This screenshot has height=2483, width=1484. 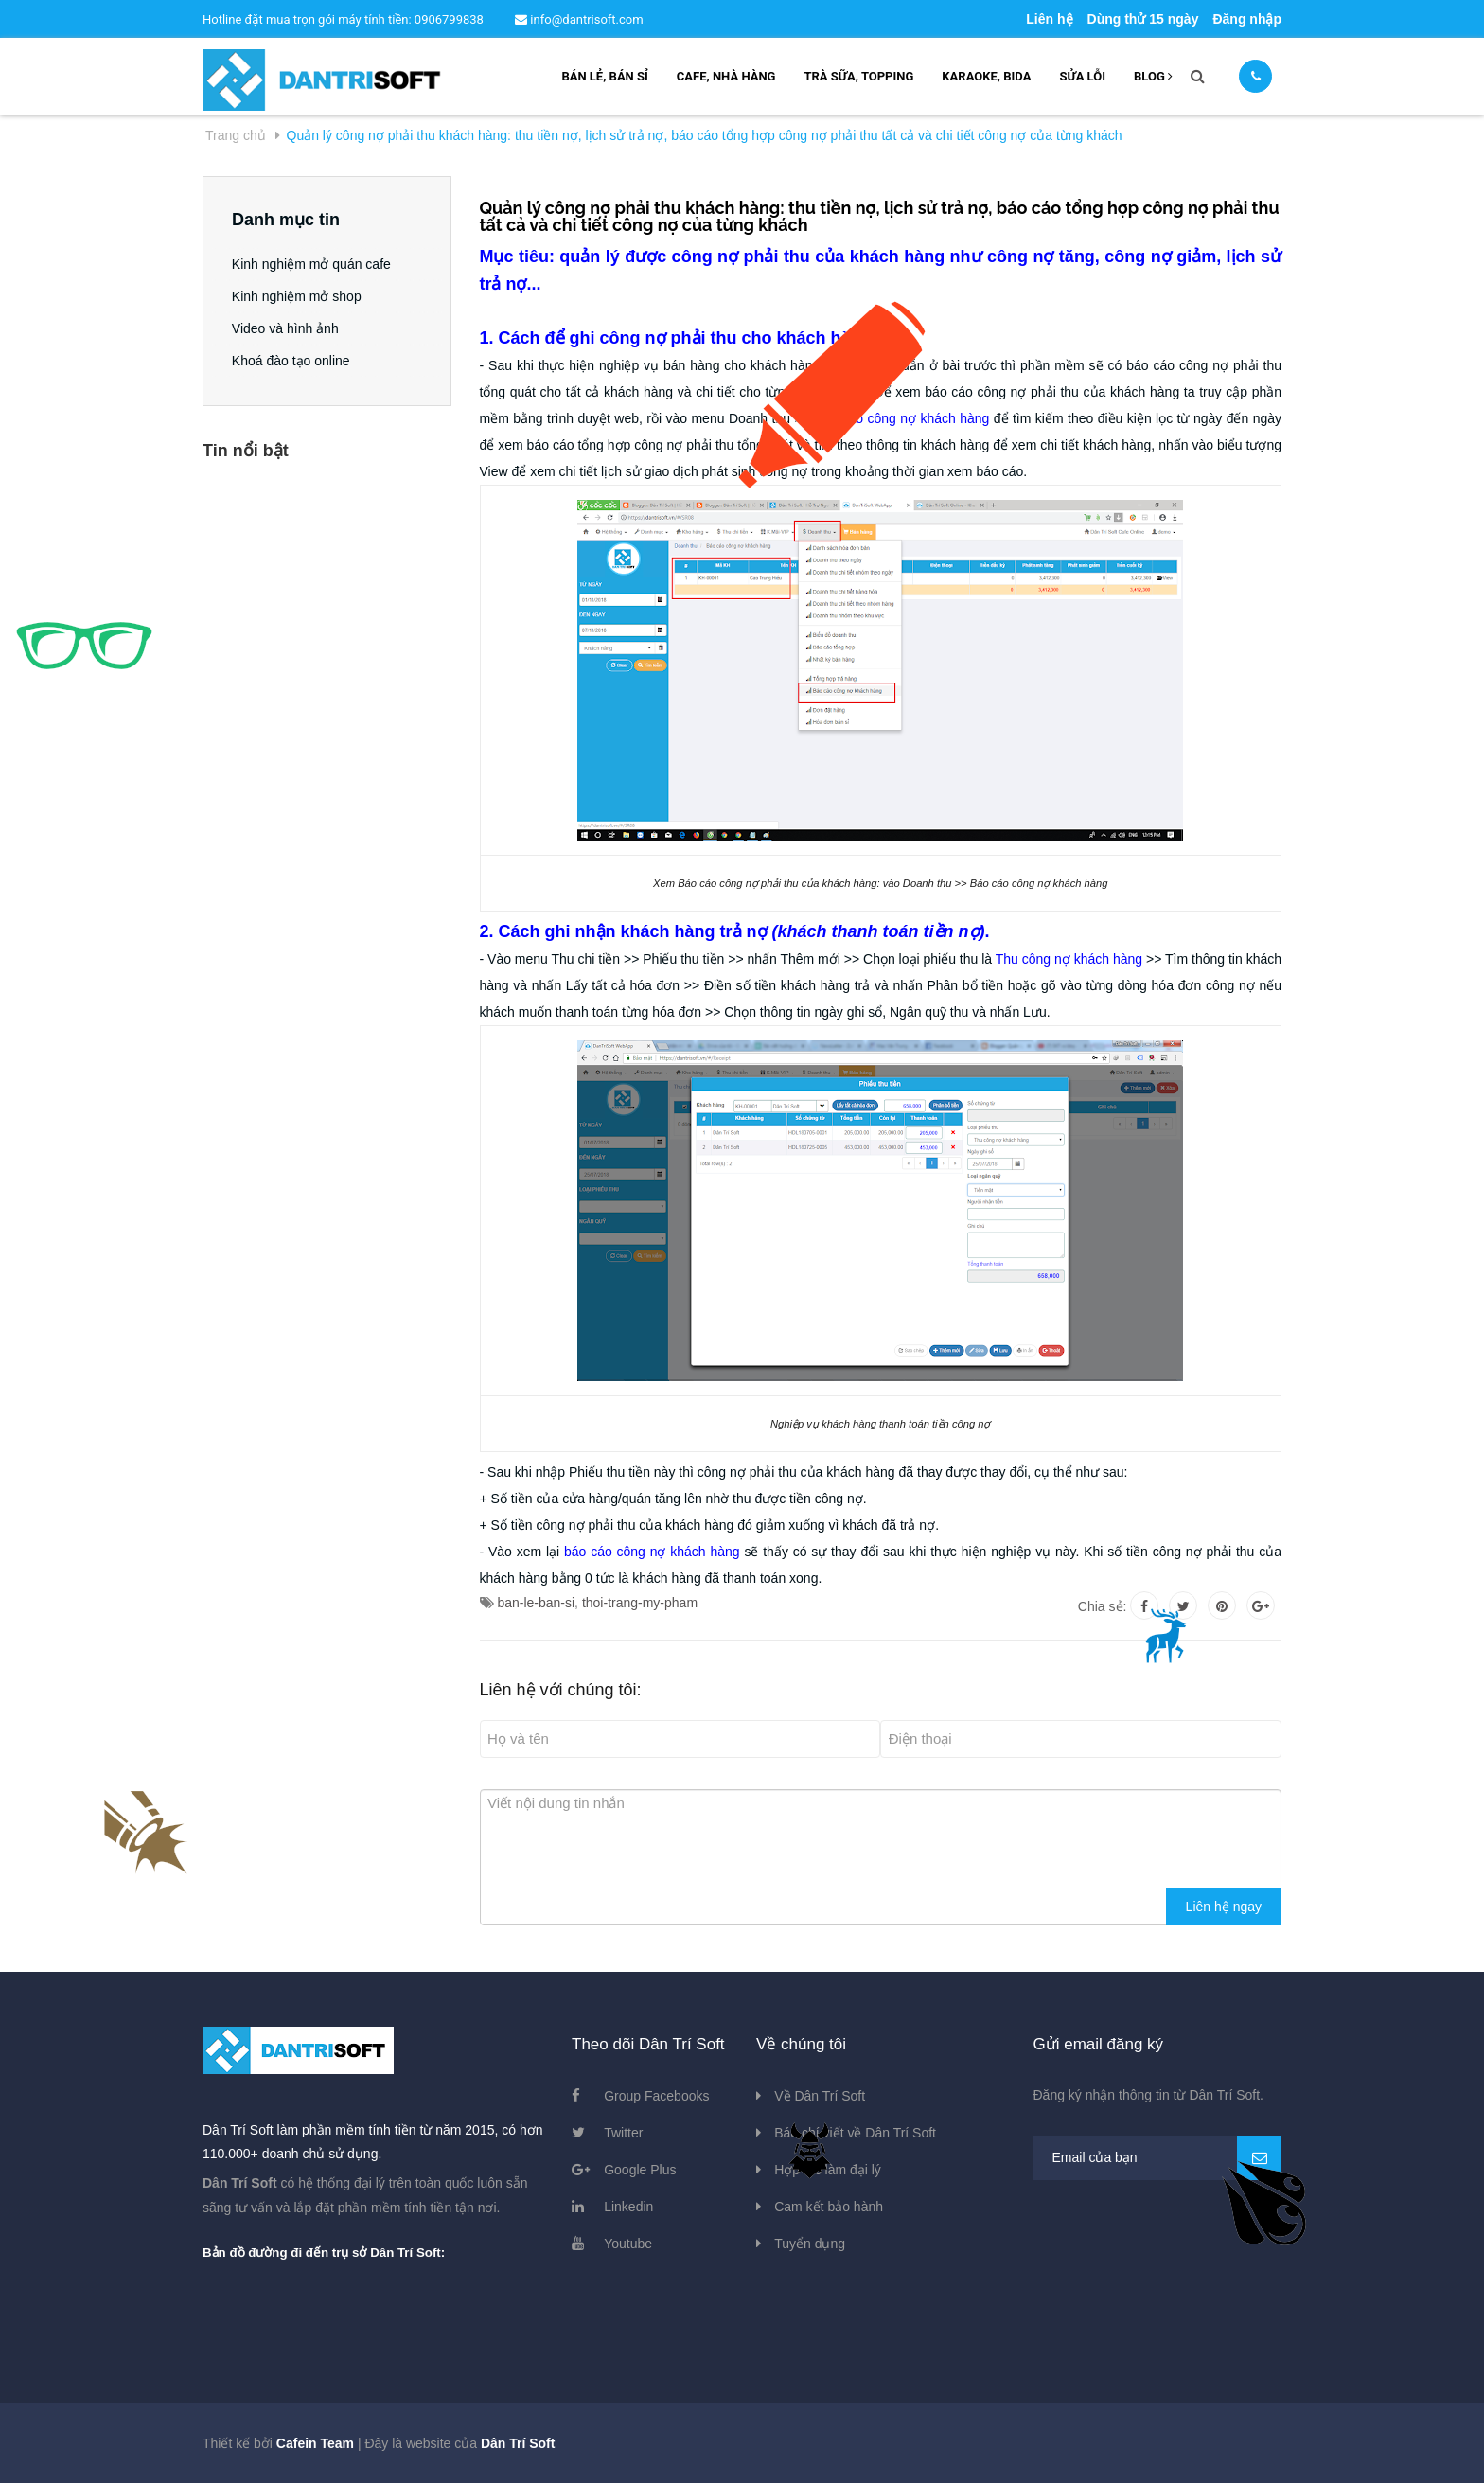 I want to click on wildlife or nature category indicator, so click(x=1166, y=1636).